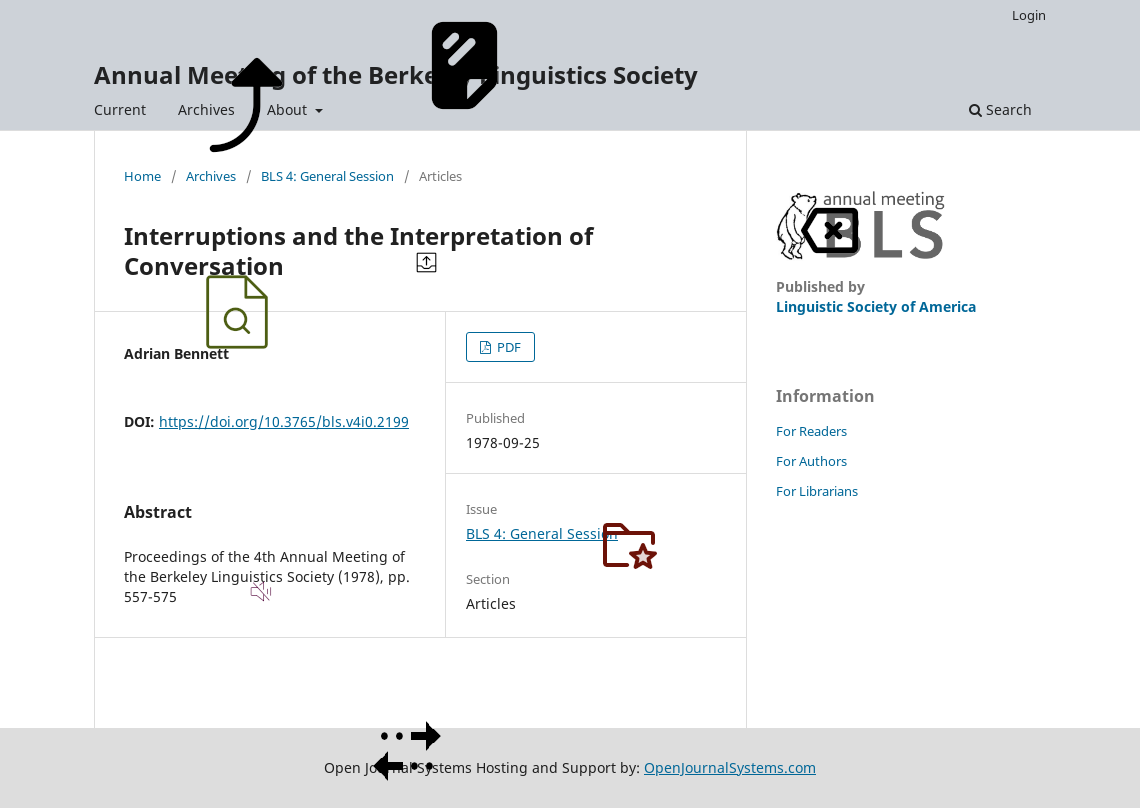  I want to click on mute audio or sound, so click(260, 591).